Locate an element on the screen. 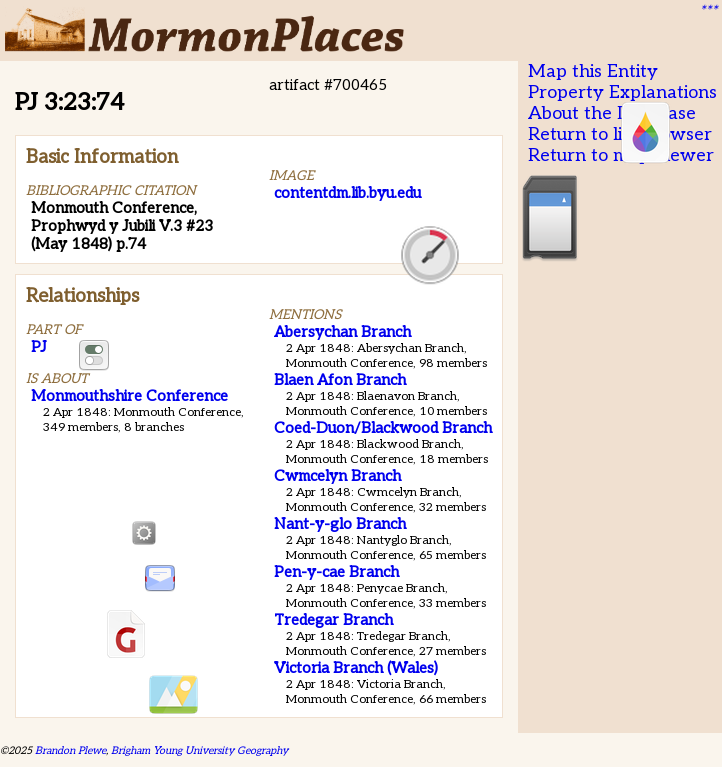  a G-code file for 3D printing or CNC machining is located at coordinates (126, 634).